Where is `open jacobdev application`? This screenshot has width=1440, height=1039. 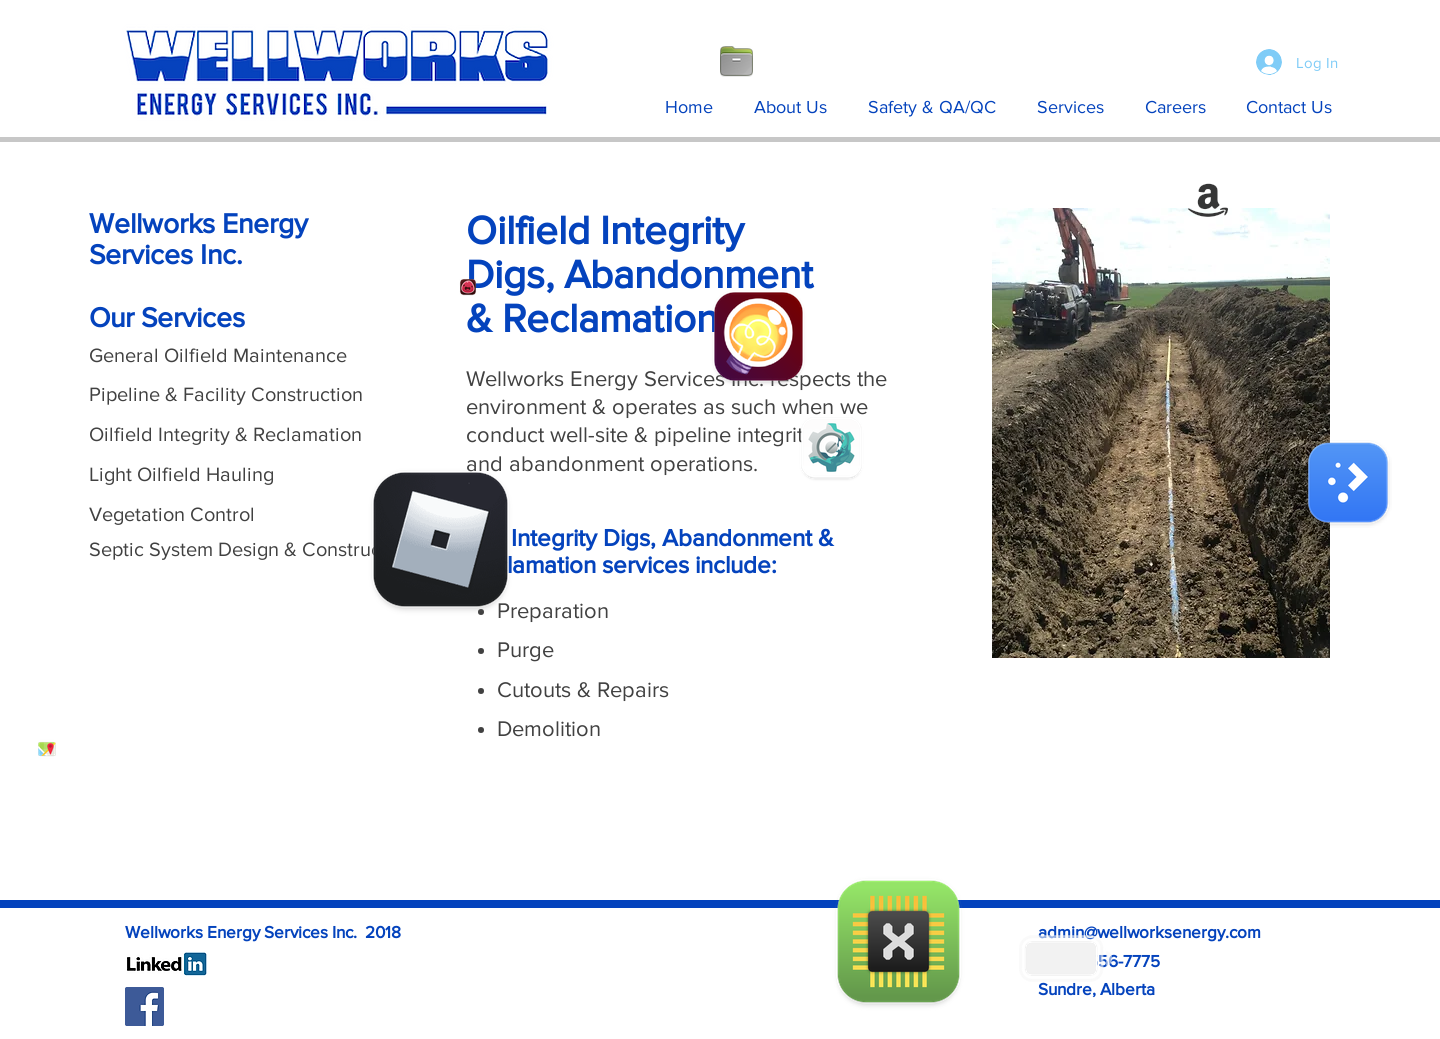 open jacobdev application is located at coordinates (831, 447).